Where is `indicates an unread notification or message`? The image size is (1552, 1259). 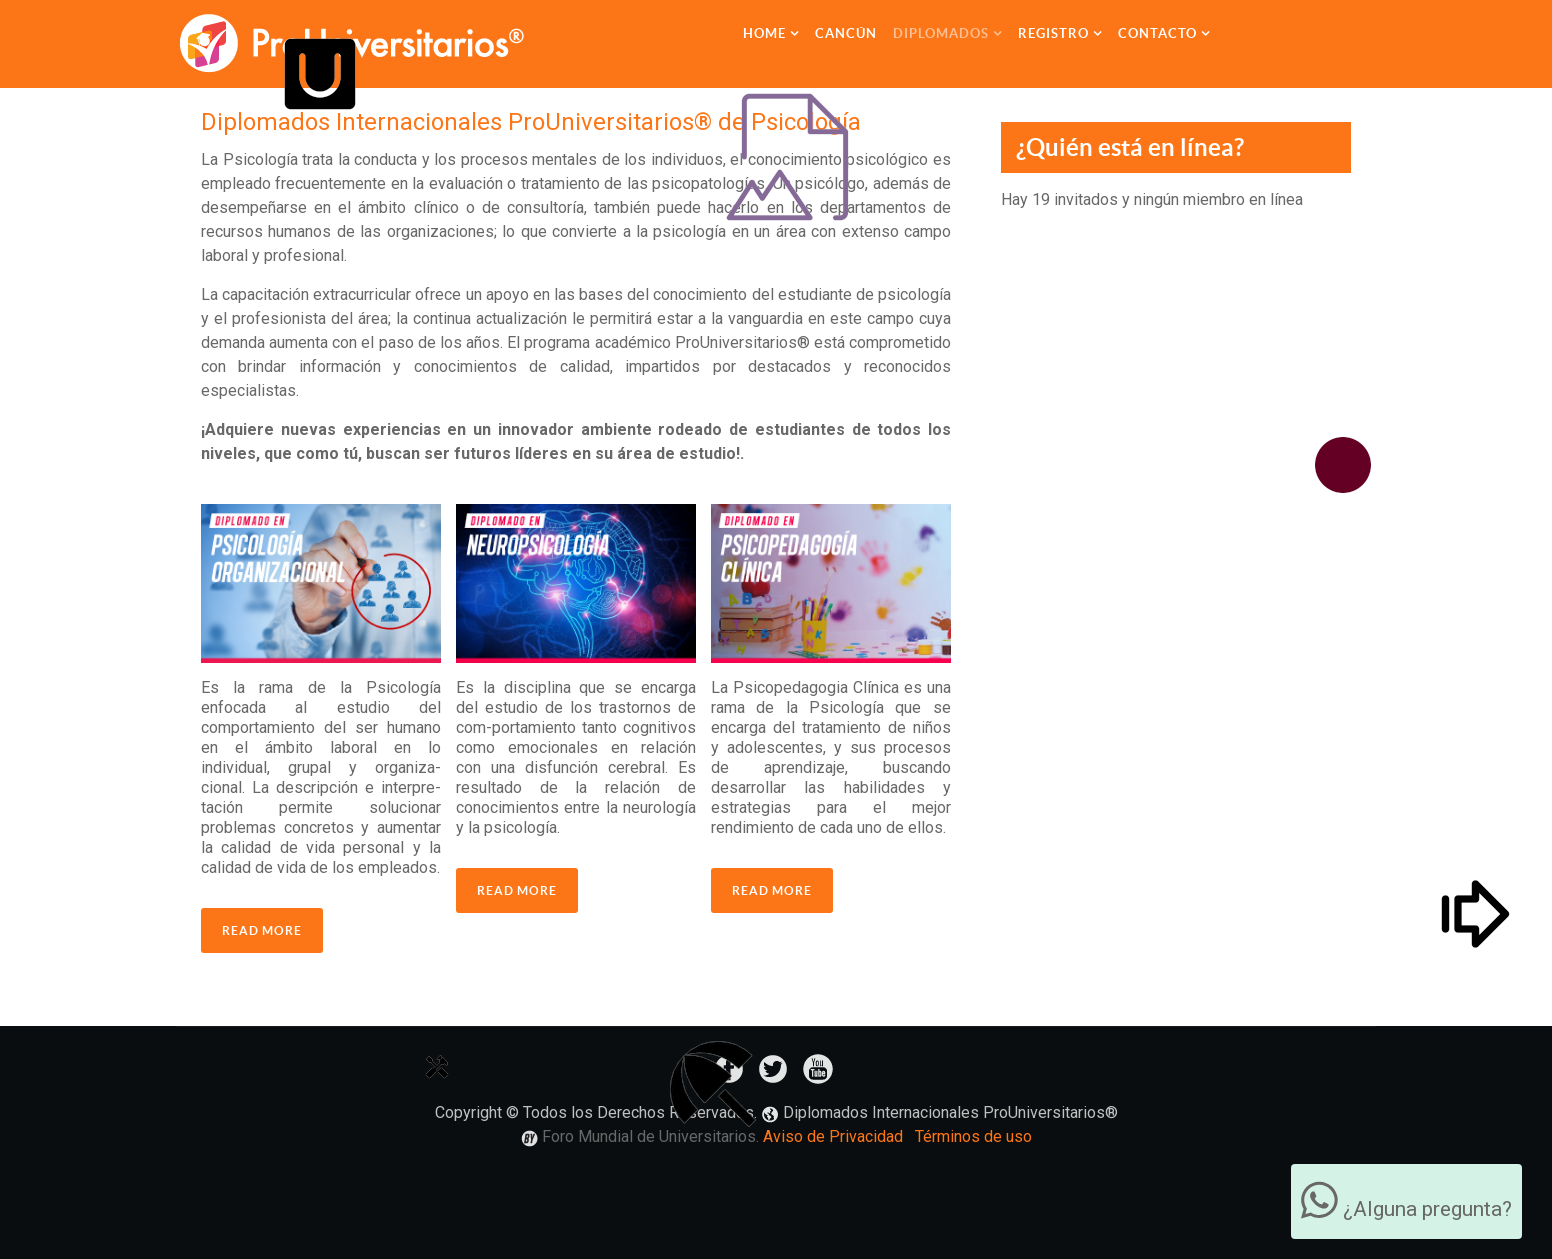 indicates an unread notification or message is located at coordinates (1343, 465).